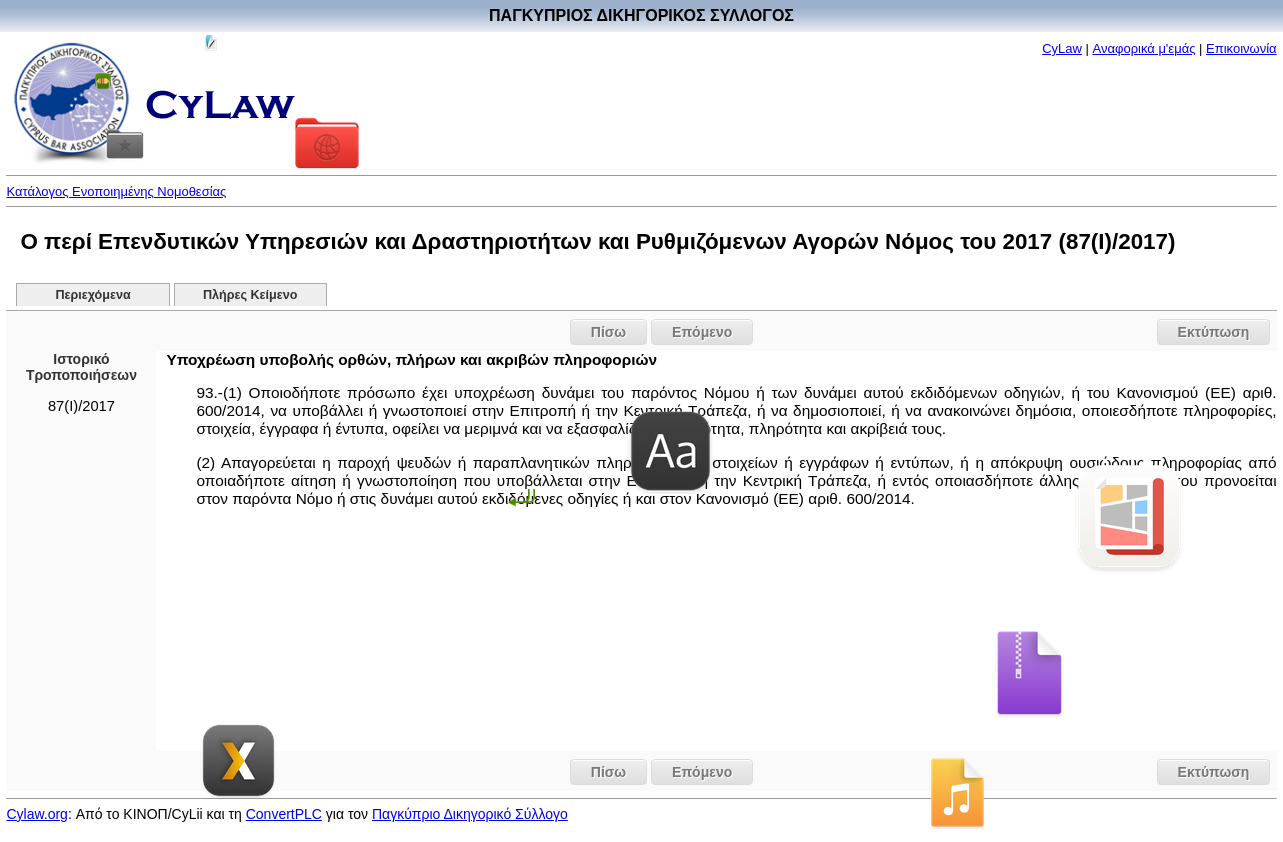 Image resolution: width=1283 pixels, height=842 pixels. I want to click on folder containing html or web files, so click(327, 143).